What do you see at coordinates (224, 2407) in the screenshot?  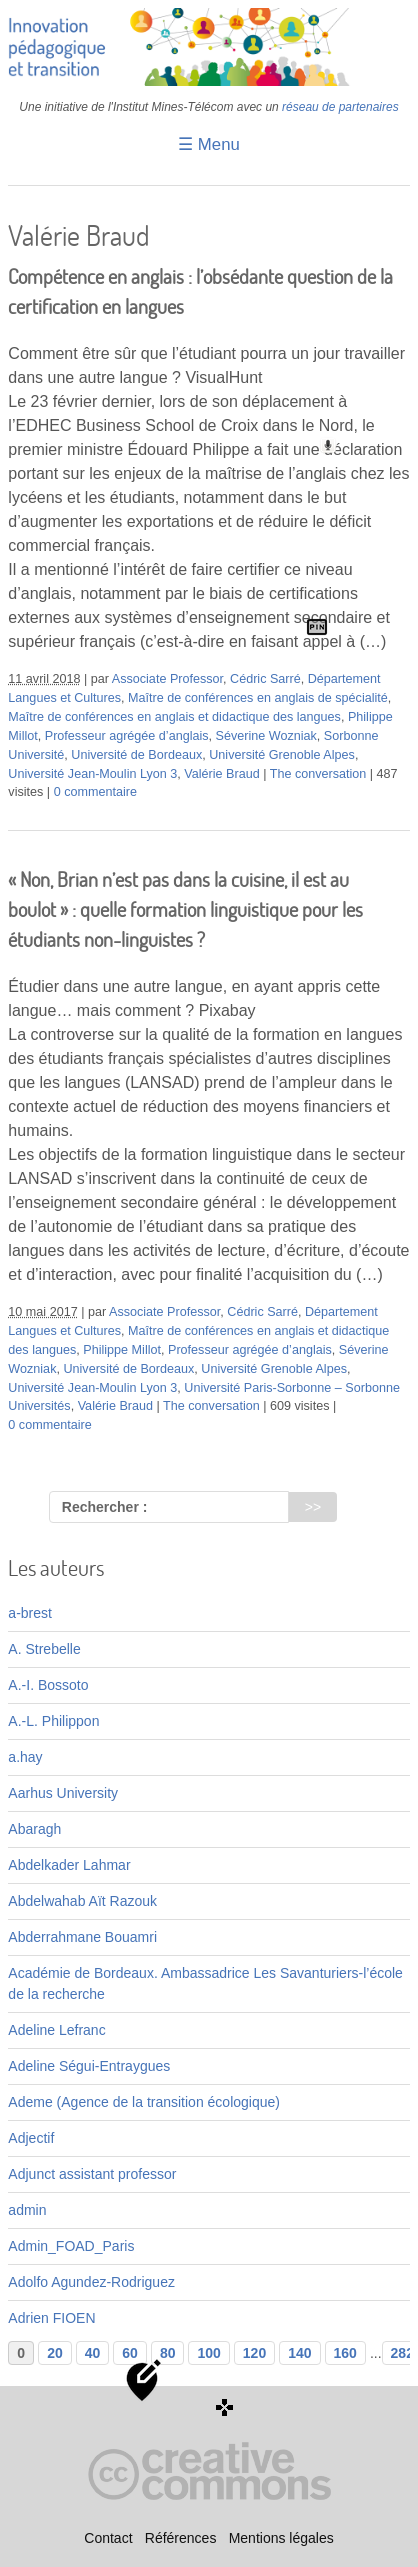 I see `access games or gaming section` at bounding box center [224, 2407].